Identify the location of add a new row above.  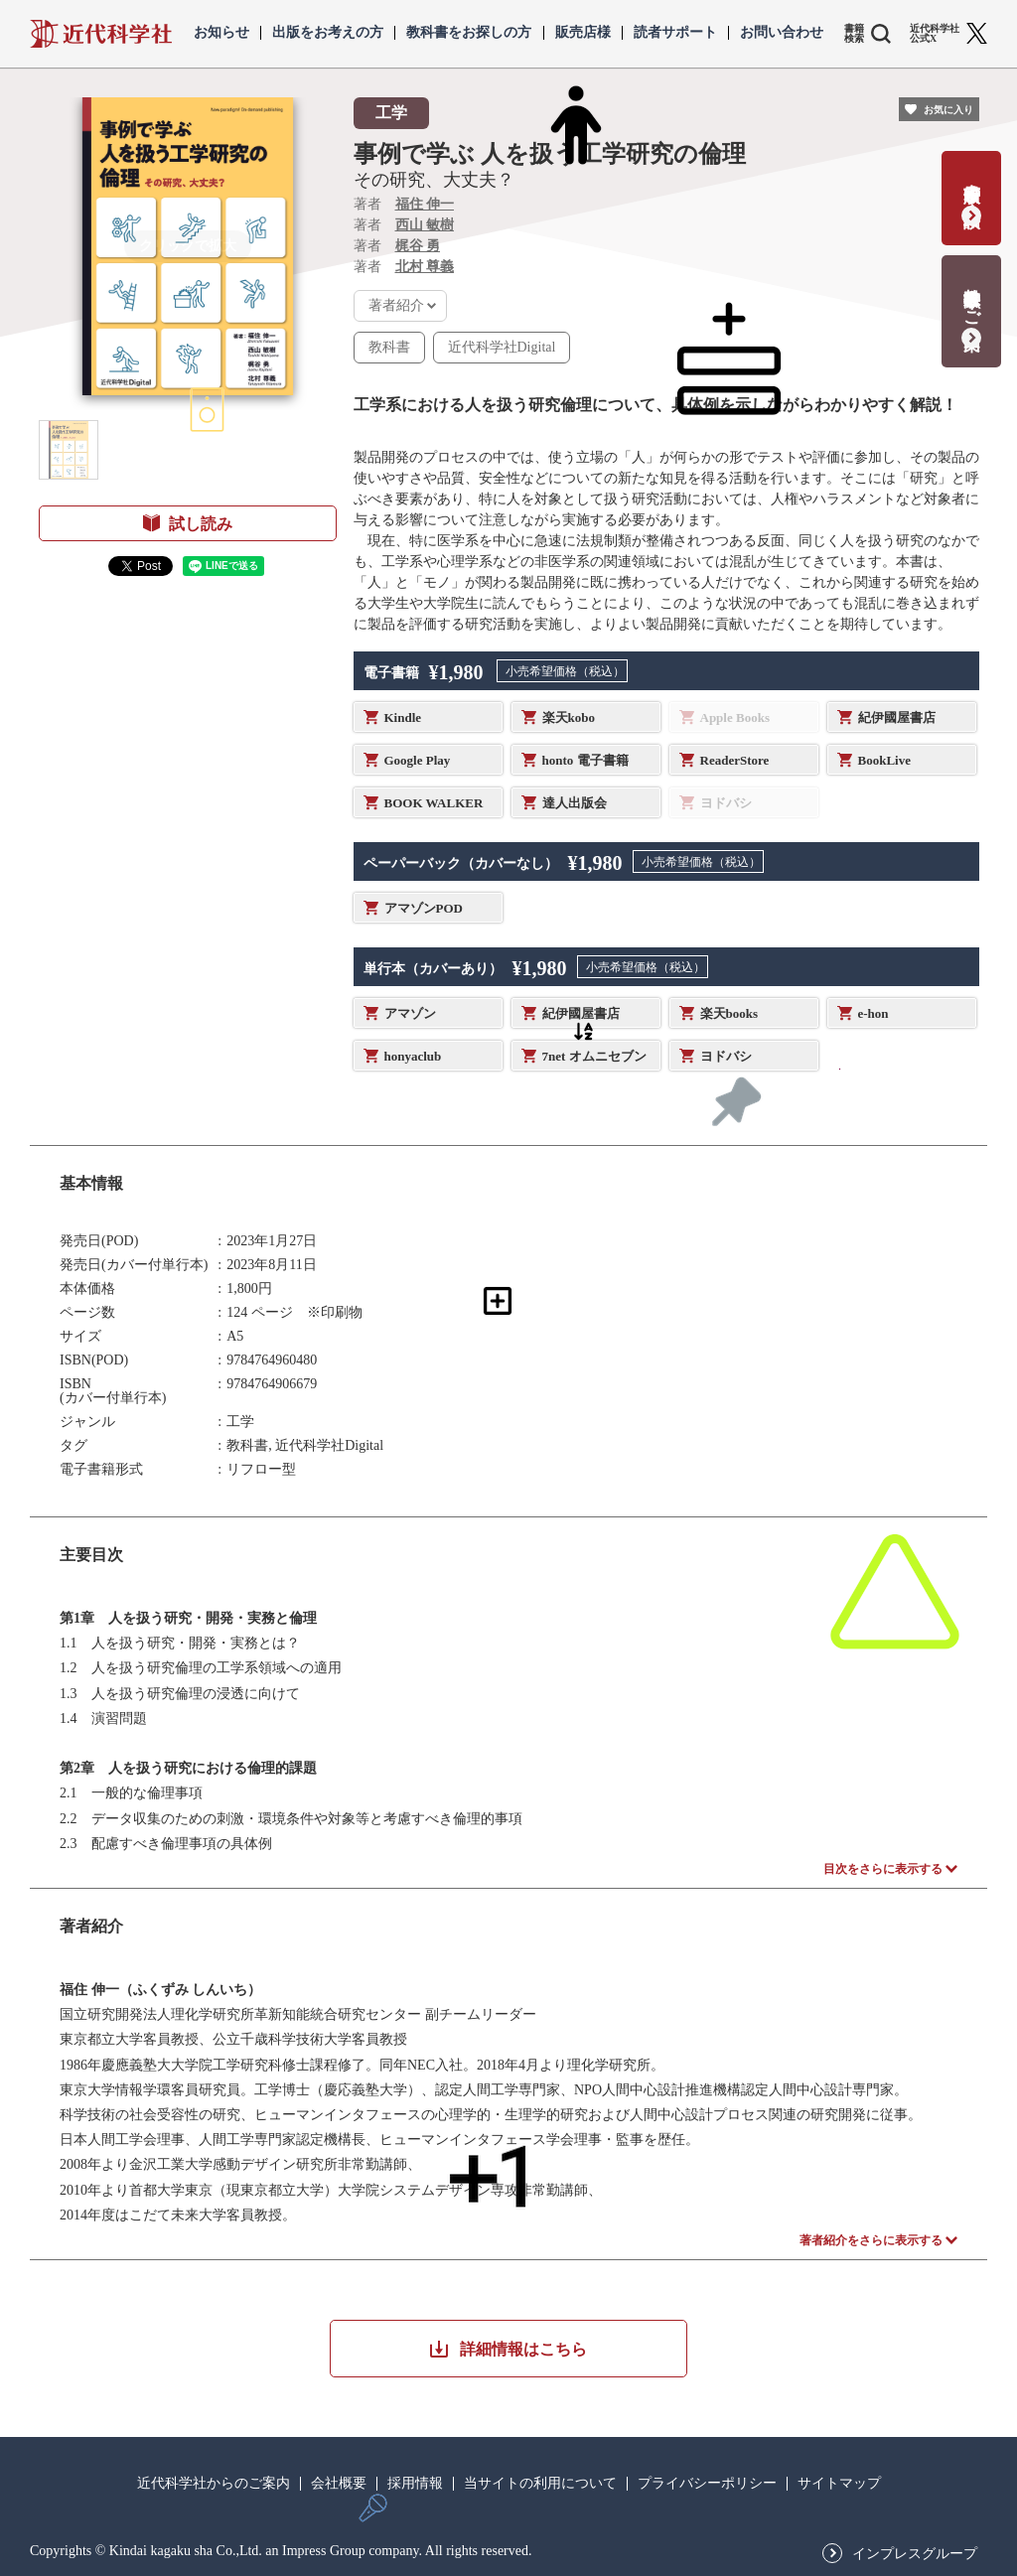
(729, 367).